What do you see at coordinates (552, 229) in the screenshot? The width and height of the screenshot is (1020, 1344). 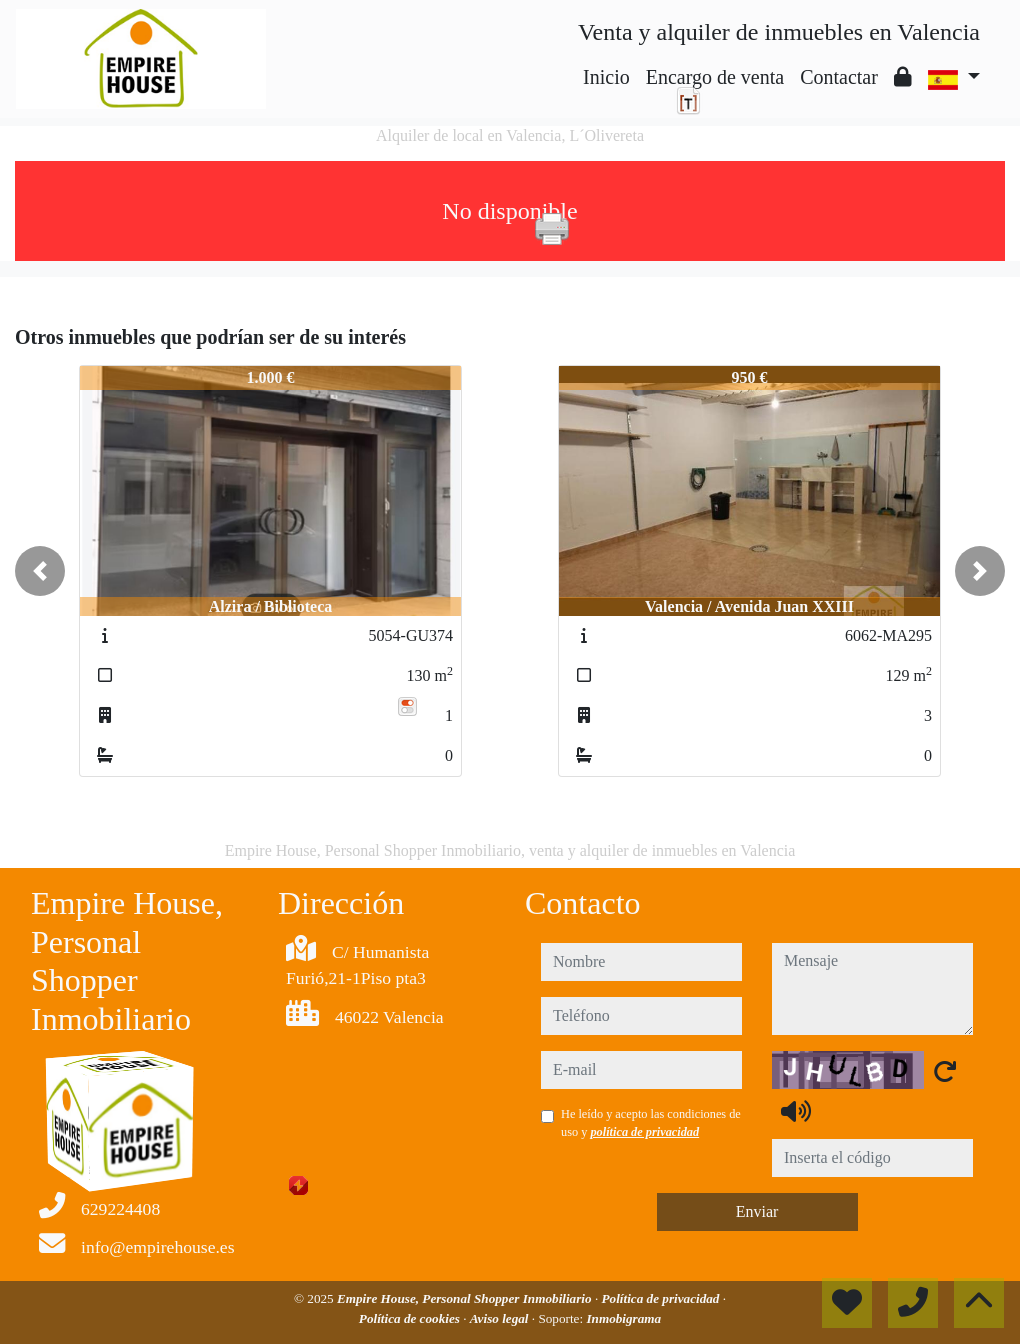 I see `print the current document` at bounding box center [552, 229].